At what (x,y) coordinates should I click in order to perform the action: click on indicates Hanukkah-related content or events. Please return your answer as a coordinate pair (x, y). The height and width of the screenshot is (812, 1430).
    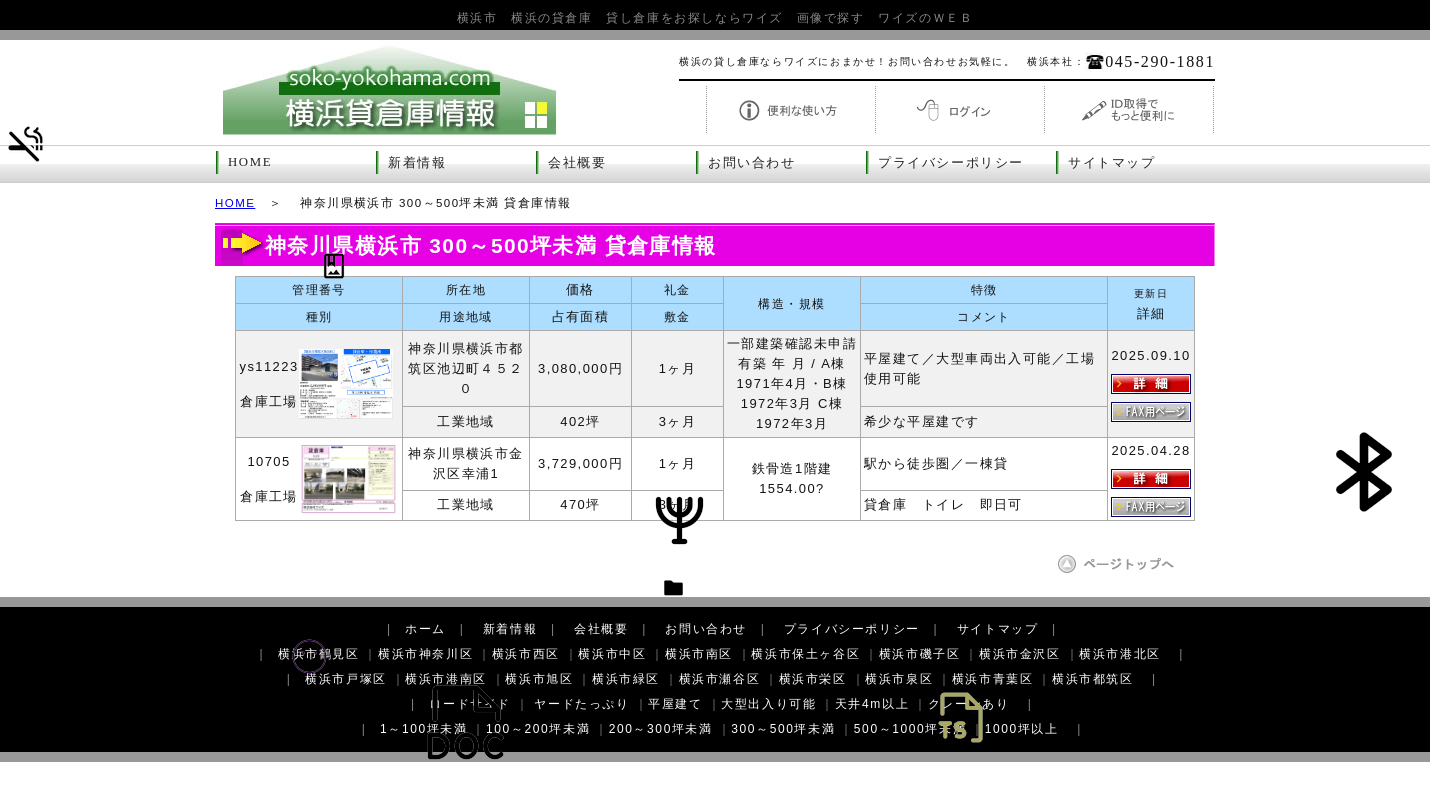
    Looking at the image, I should click on (679, 520).